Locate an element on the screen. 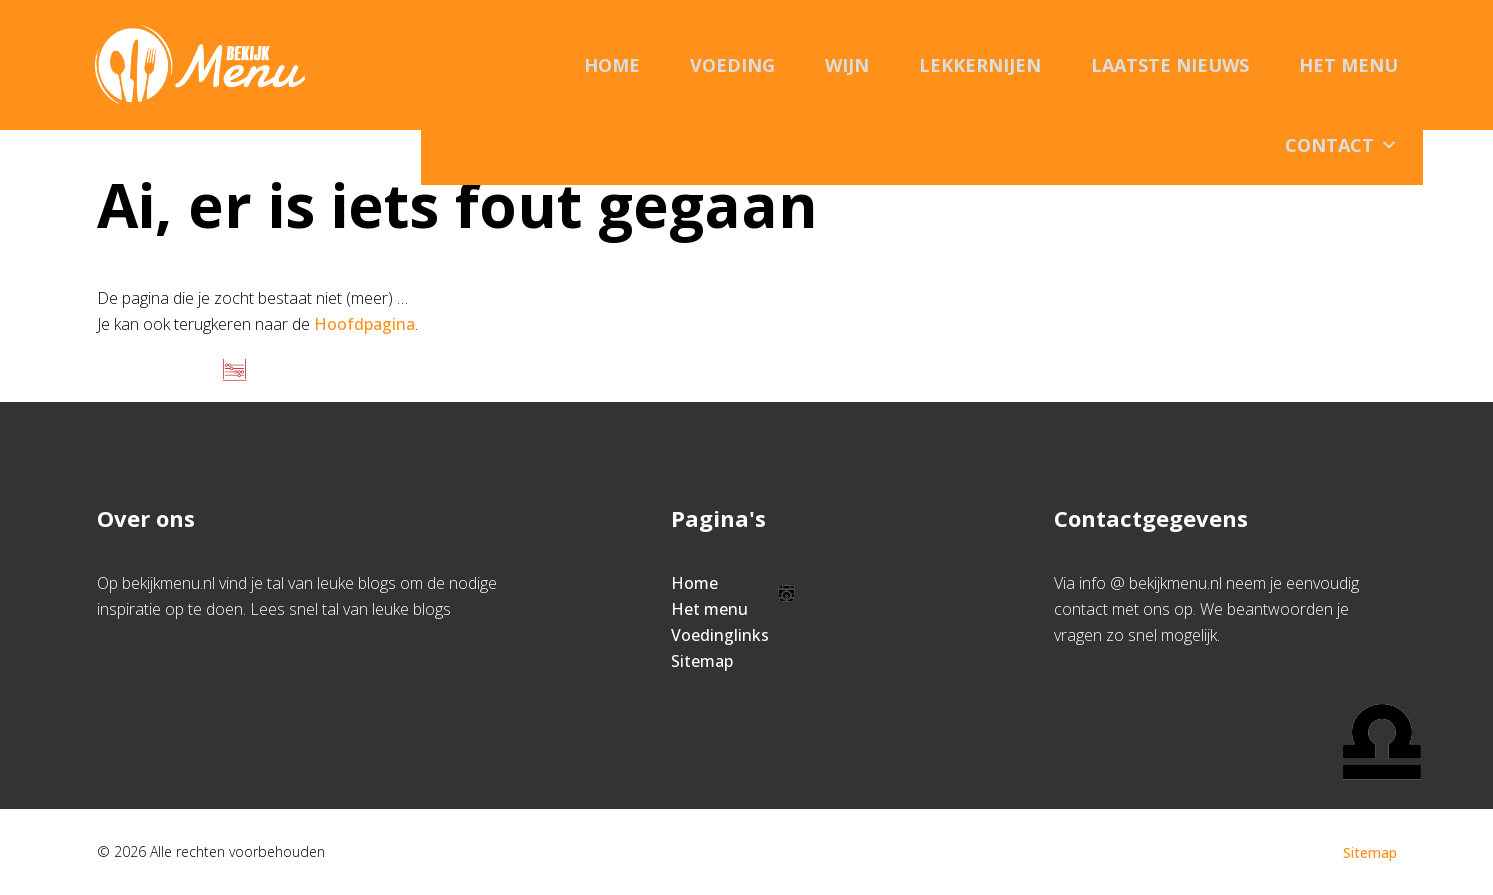  access barrel or keg inventory in game is located at coordinates (786, 593).